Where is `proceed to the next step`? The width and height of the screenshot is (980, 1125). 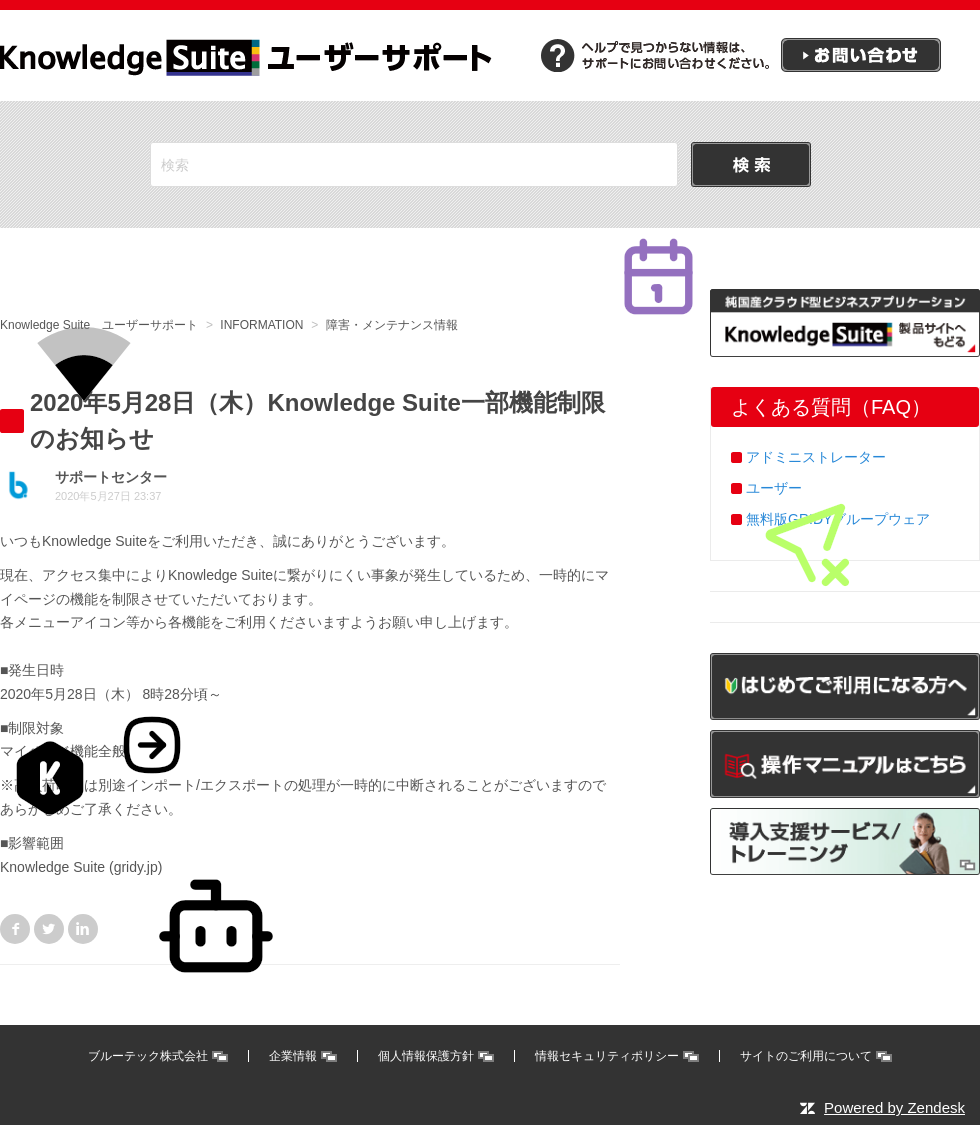 proceed to the next step is located at coordinates (152, 745).